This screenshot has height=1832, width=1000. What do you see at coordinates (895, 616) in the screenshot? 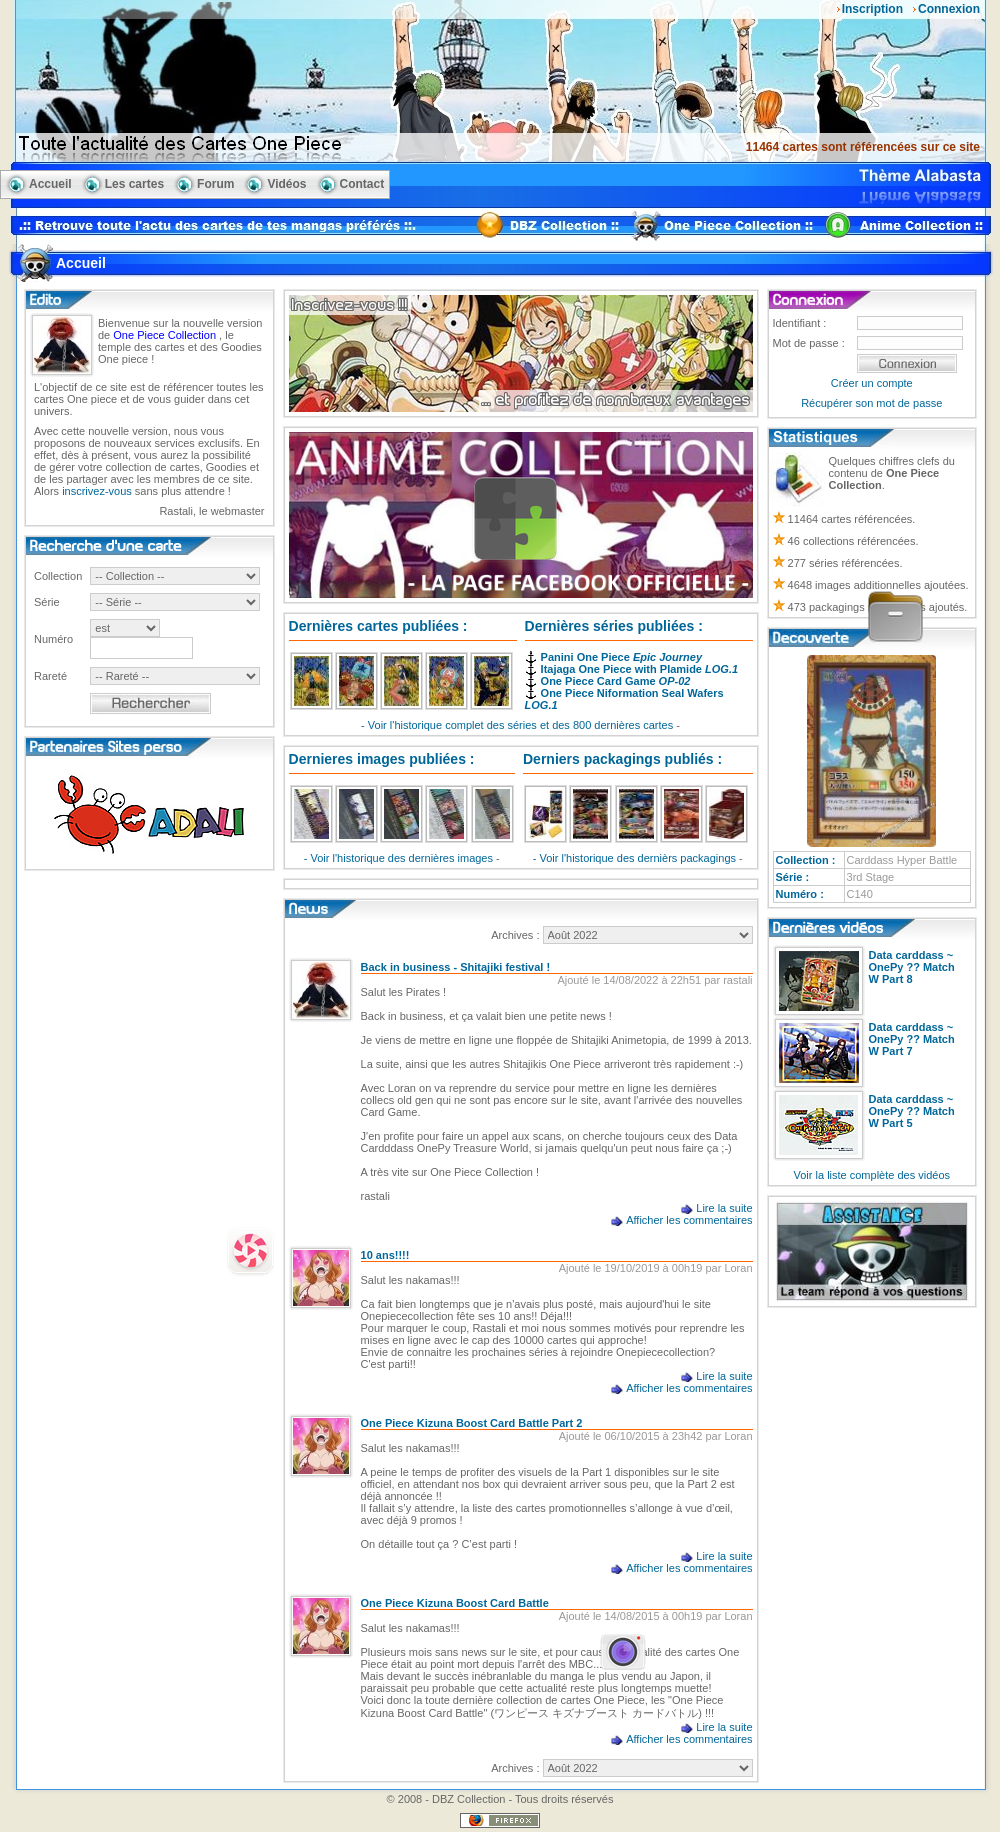
I see `open the file manager` at bounding box center [895, 616].